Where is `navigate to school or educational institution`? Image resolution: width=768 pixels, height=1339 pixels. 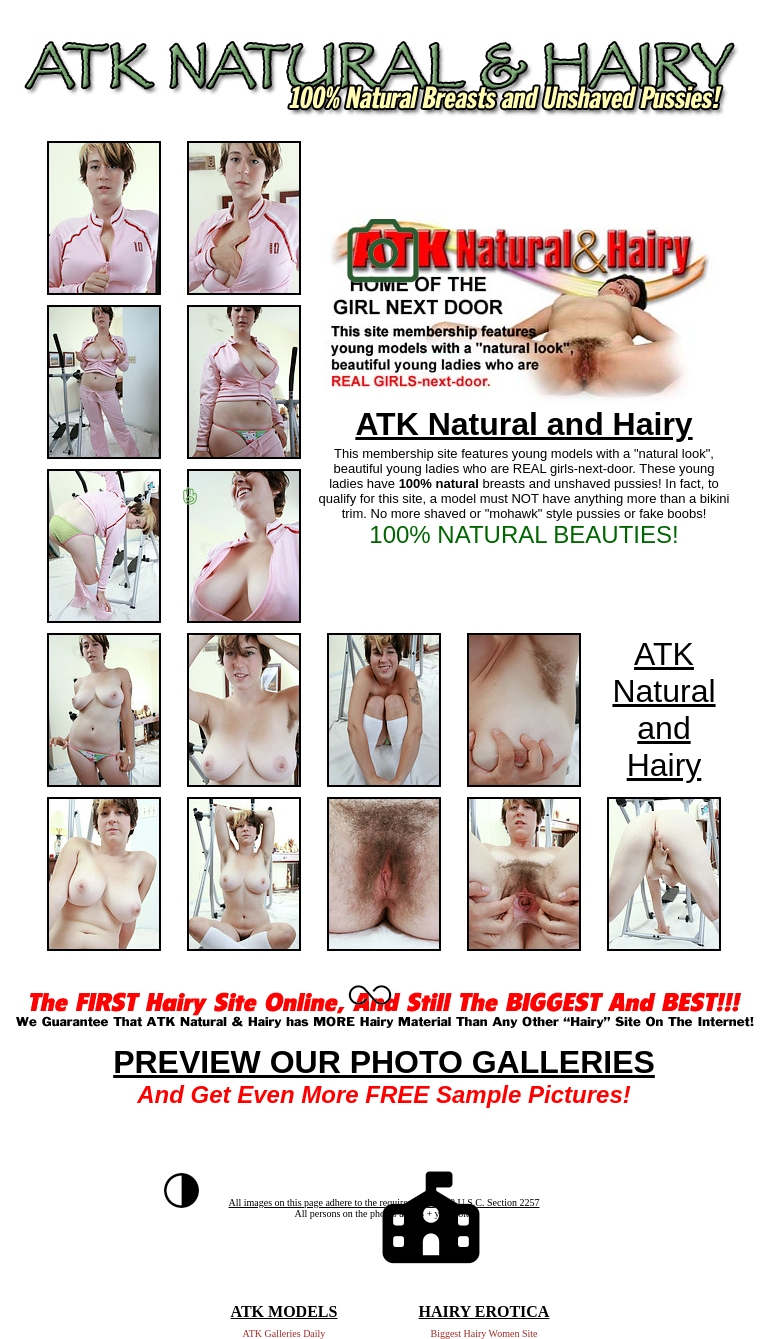
navigate to school or educational institution is located at coordinates (431, 1220).